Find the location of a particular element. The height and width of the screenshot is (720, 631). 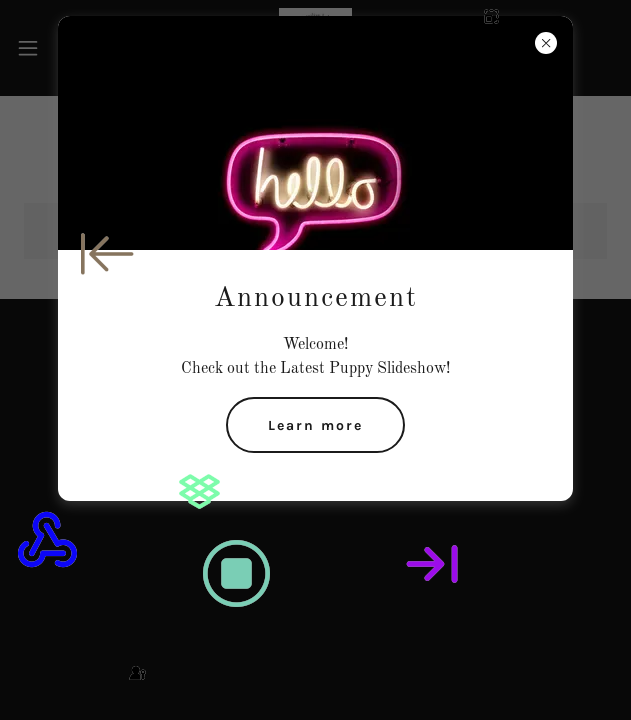

connect to dropbox account is located at coordinates (199, 490).